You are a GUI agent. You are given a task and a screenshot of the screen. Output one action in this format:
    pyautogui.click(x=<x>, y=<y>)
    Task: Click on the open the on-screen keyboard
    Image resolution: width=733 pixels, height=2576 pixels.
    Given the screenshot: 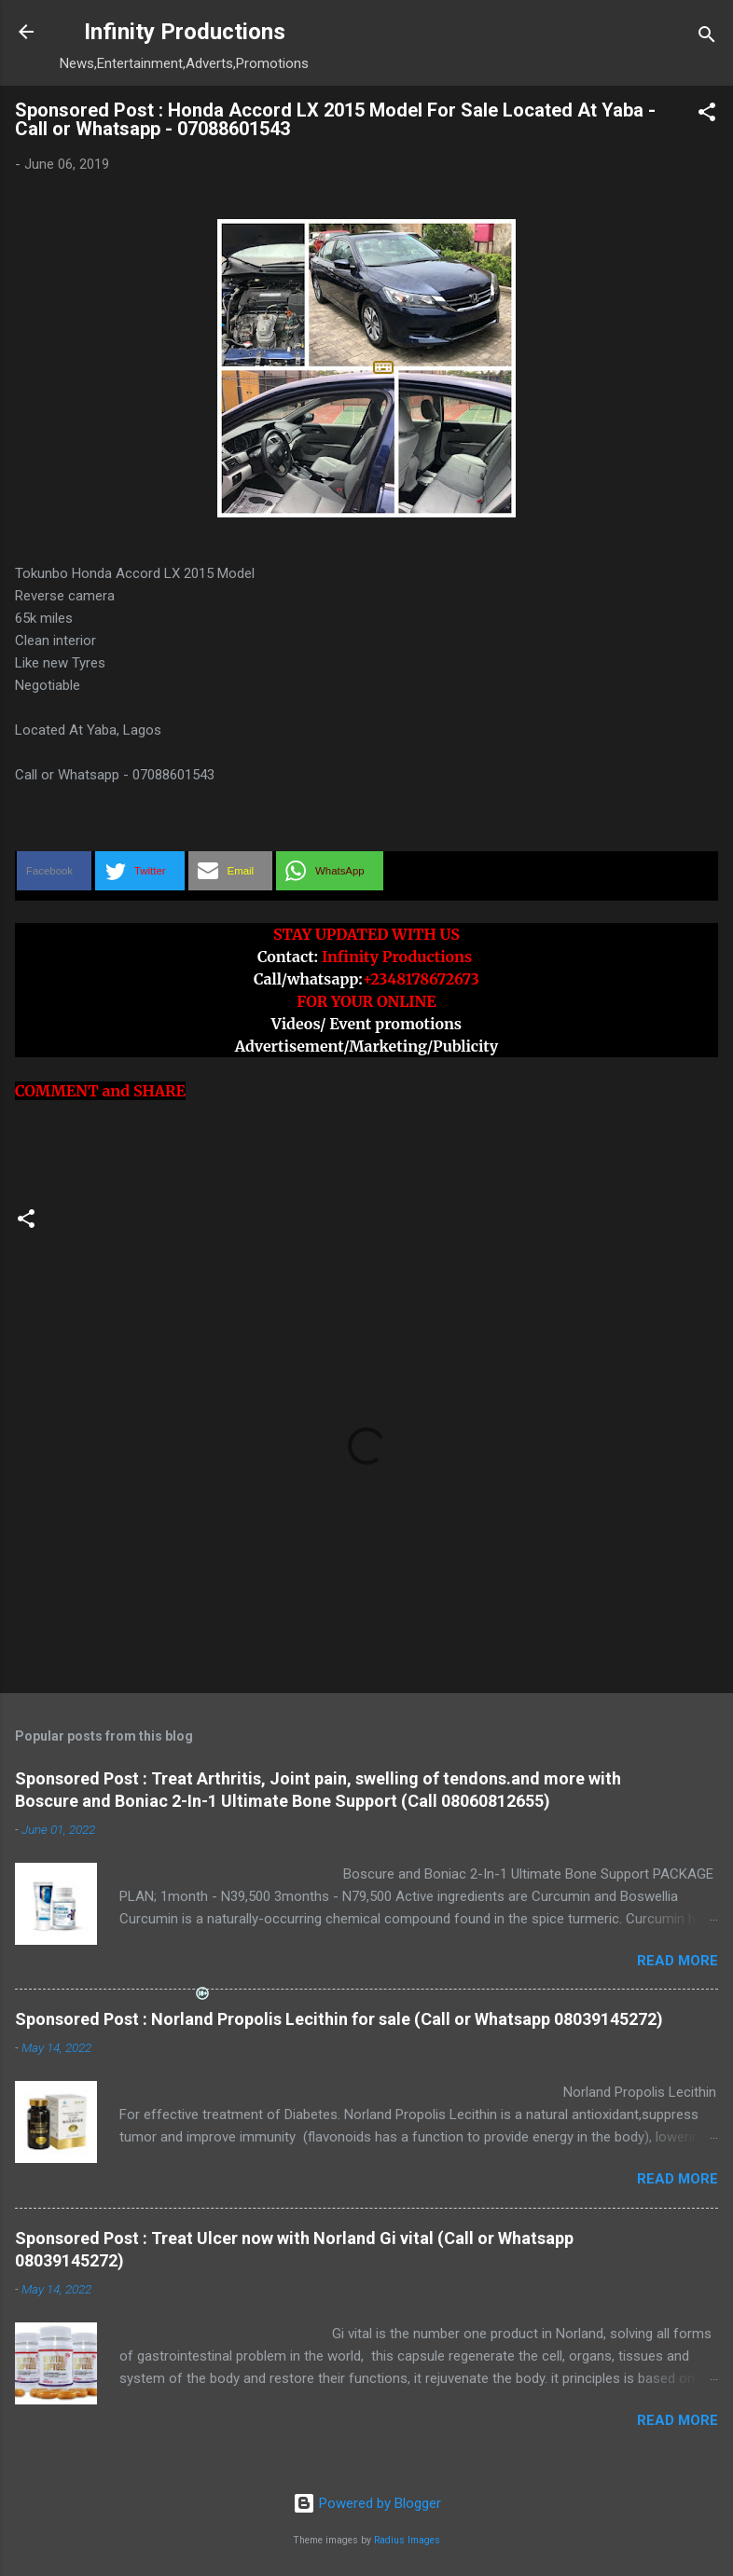 What is the action you would take?
    pyautogui.click(x=383, y=367)
    